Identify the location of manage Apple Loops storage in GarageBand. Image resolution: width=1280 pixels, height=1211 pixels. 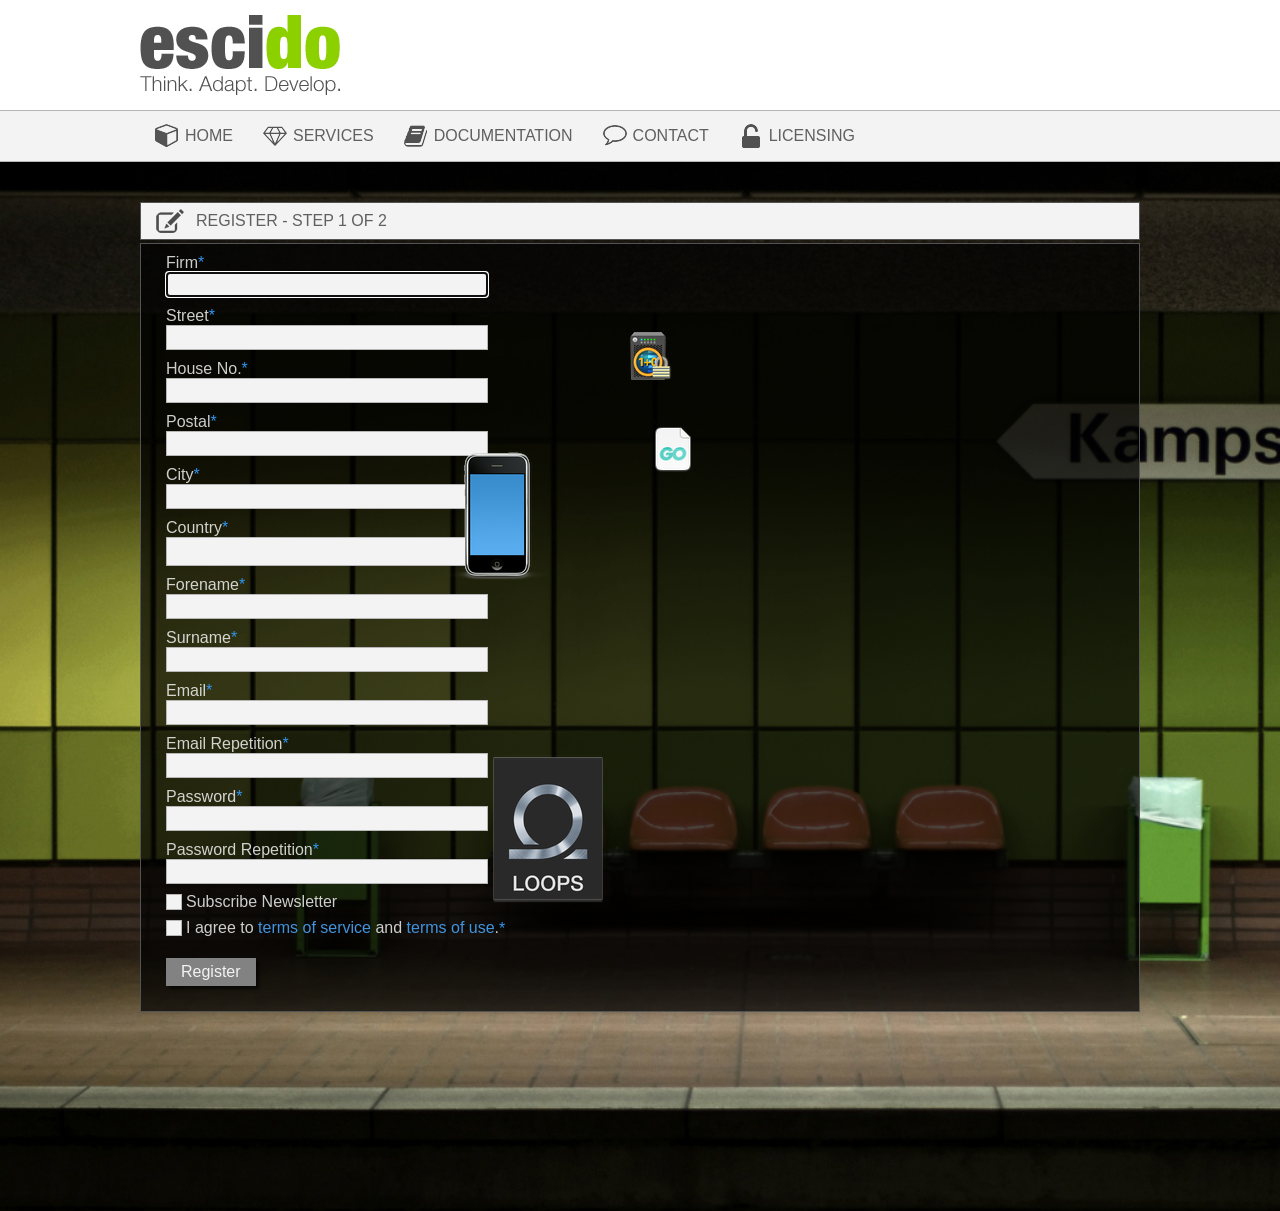
(548, 832).